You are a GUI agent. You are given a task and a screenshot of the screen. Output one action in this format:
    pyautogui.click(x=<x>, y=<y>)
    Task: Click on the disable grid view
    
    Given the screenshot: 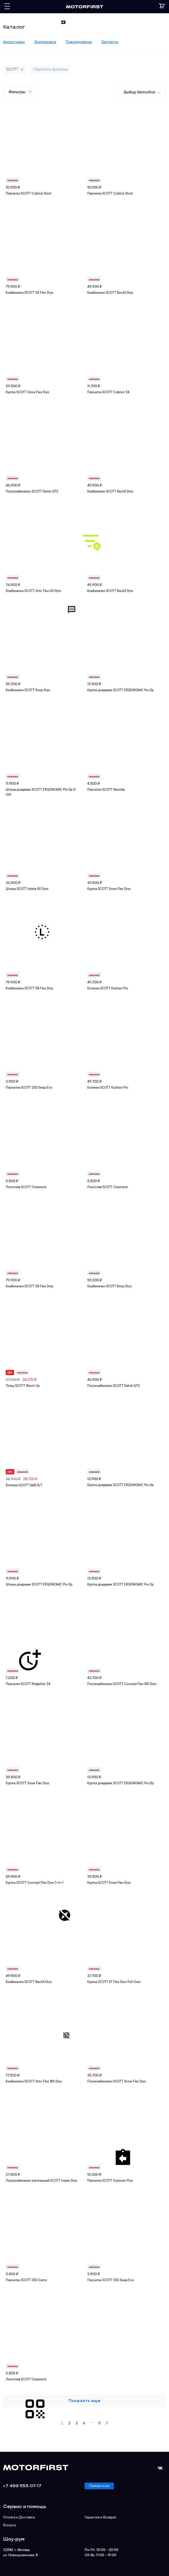 What is the action you would take?
    pyautogui.click(x=66, y=2035)
    